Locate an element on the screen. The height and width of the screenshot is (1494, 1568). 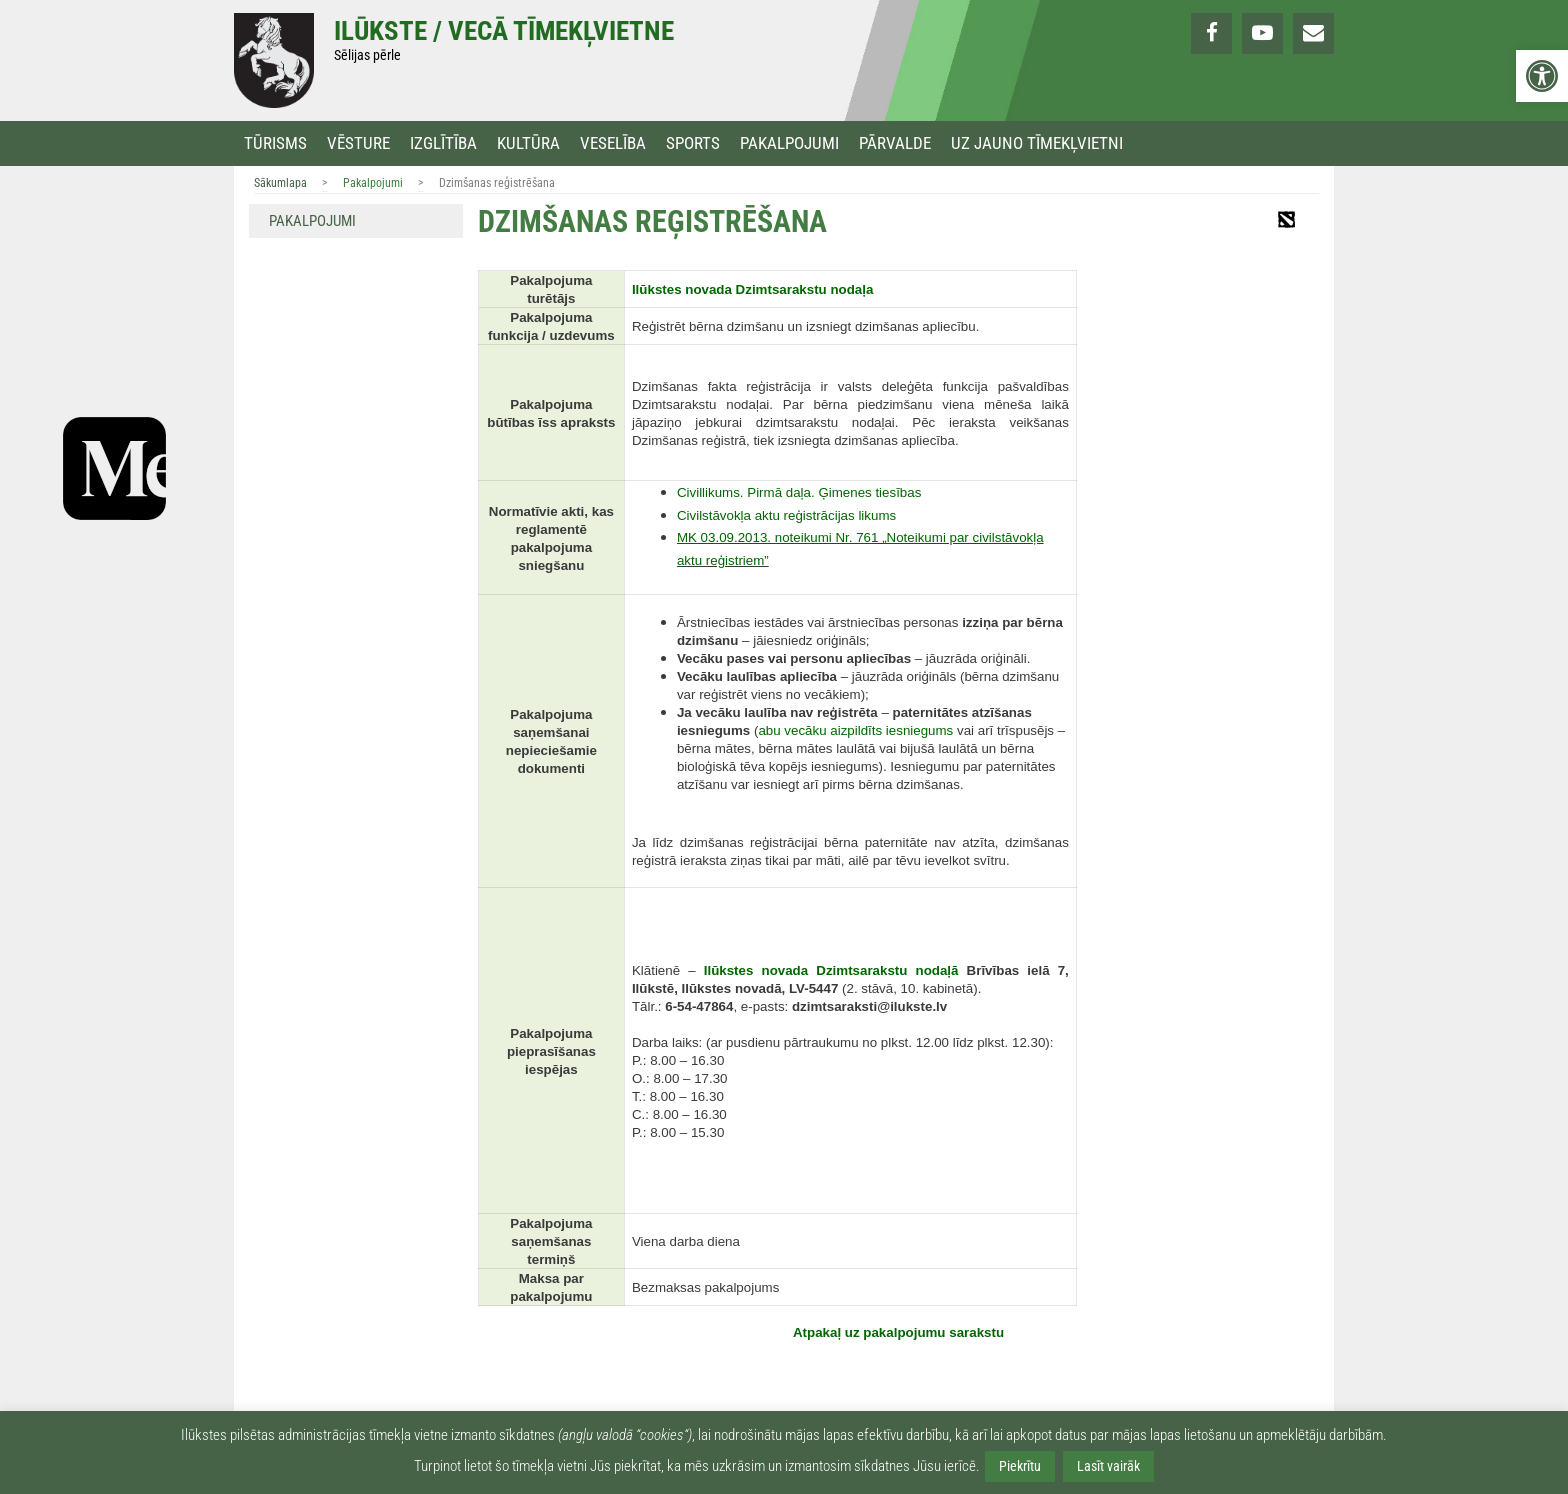
open the Medium app is located at coordinates (114, 468).